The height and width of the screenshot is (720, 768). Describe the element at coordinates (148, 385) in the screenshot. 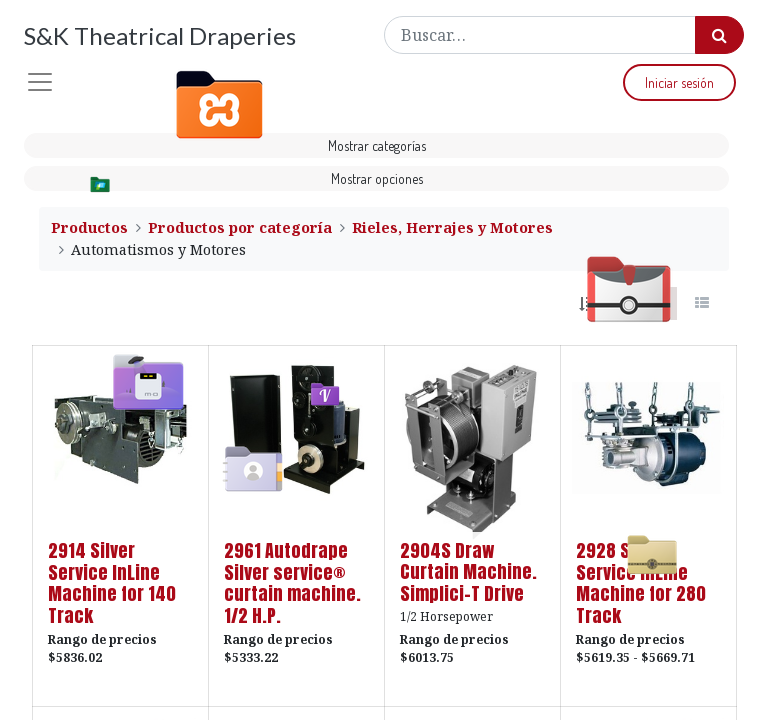

I see `open motrix download manager folder` at that location.